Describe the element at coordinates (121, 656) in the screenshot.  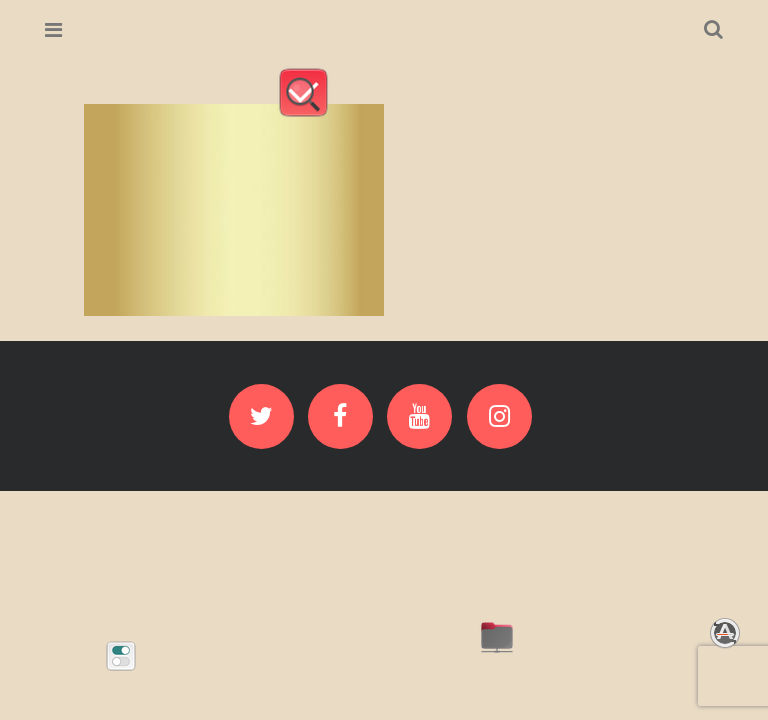
I see `open gnome tweaks to customize system settings` at that location.